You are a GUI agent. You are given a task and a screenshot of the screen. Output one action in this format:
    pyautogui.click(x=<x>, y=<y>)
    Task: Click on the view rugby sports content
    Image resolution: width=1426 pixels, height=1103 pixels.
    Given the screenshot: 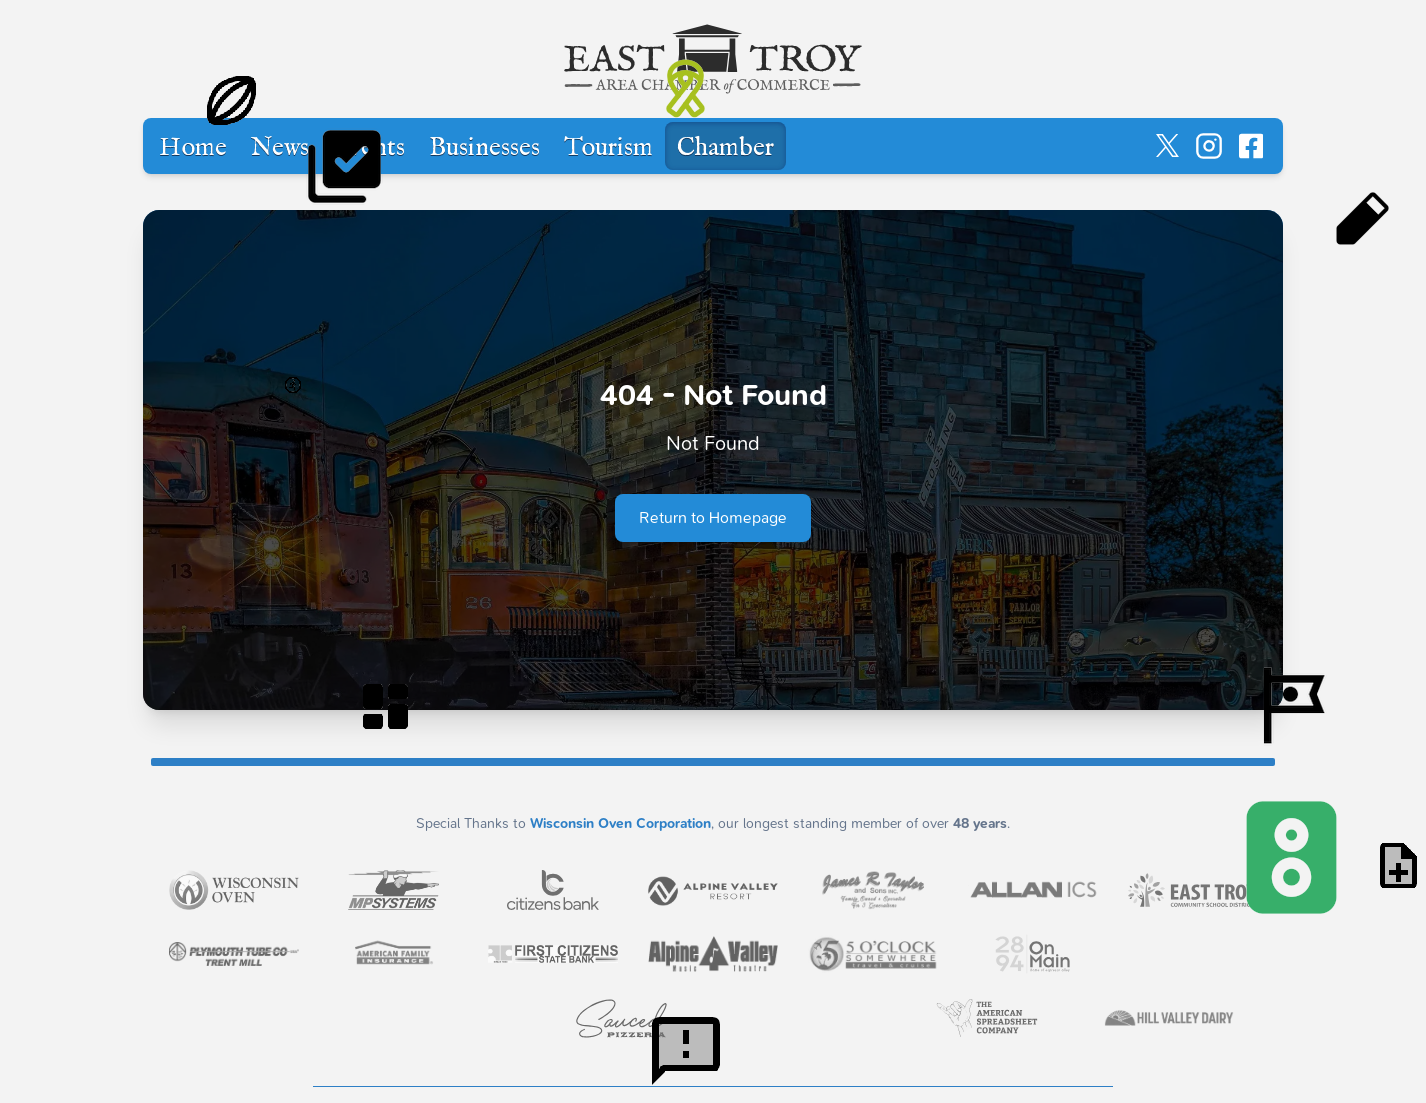 What is the action you would take?
    pyautogui.click(x=231, y=100)
    